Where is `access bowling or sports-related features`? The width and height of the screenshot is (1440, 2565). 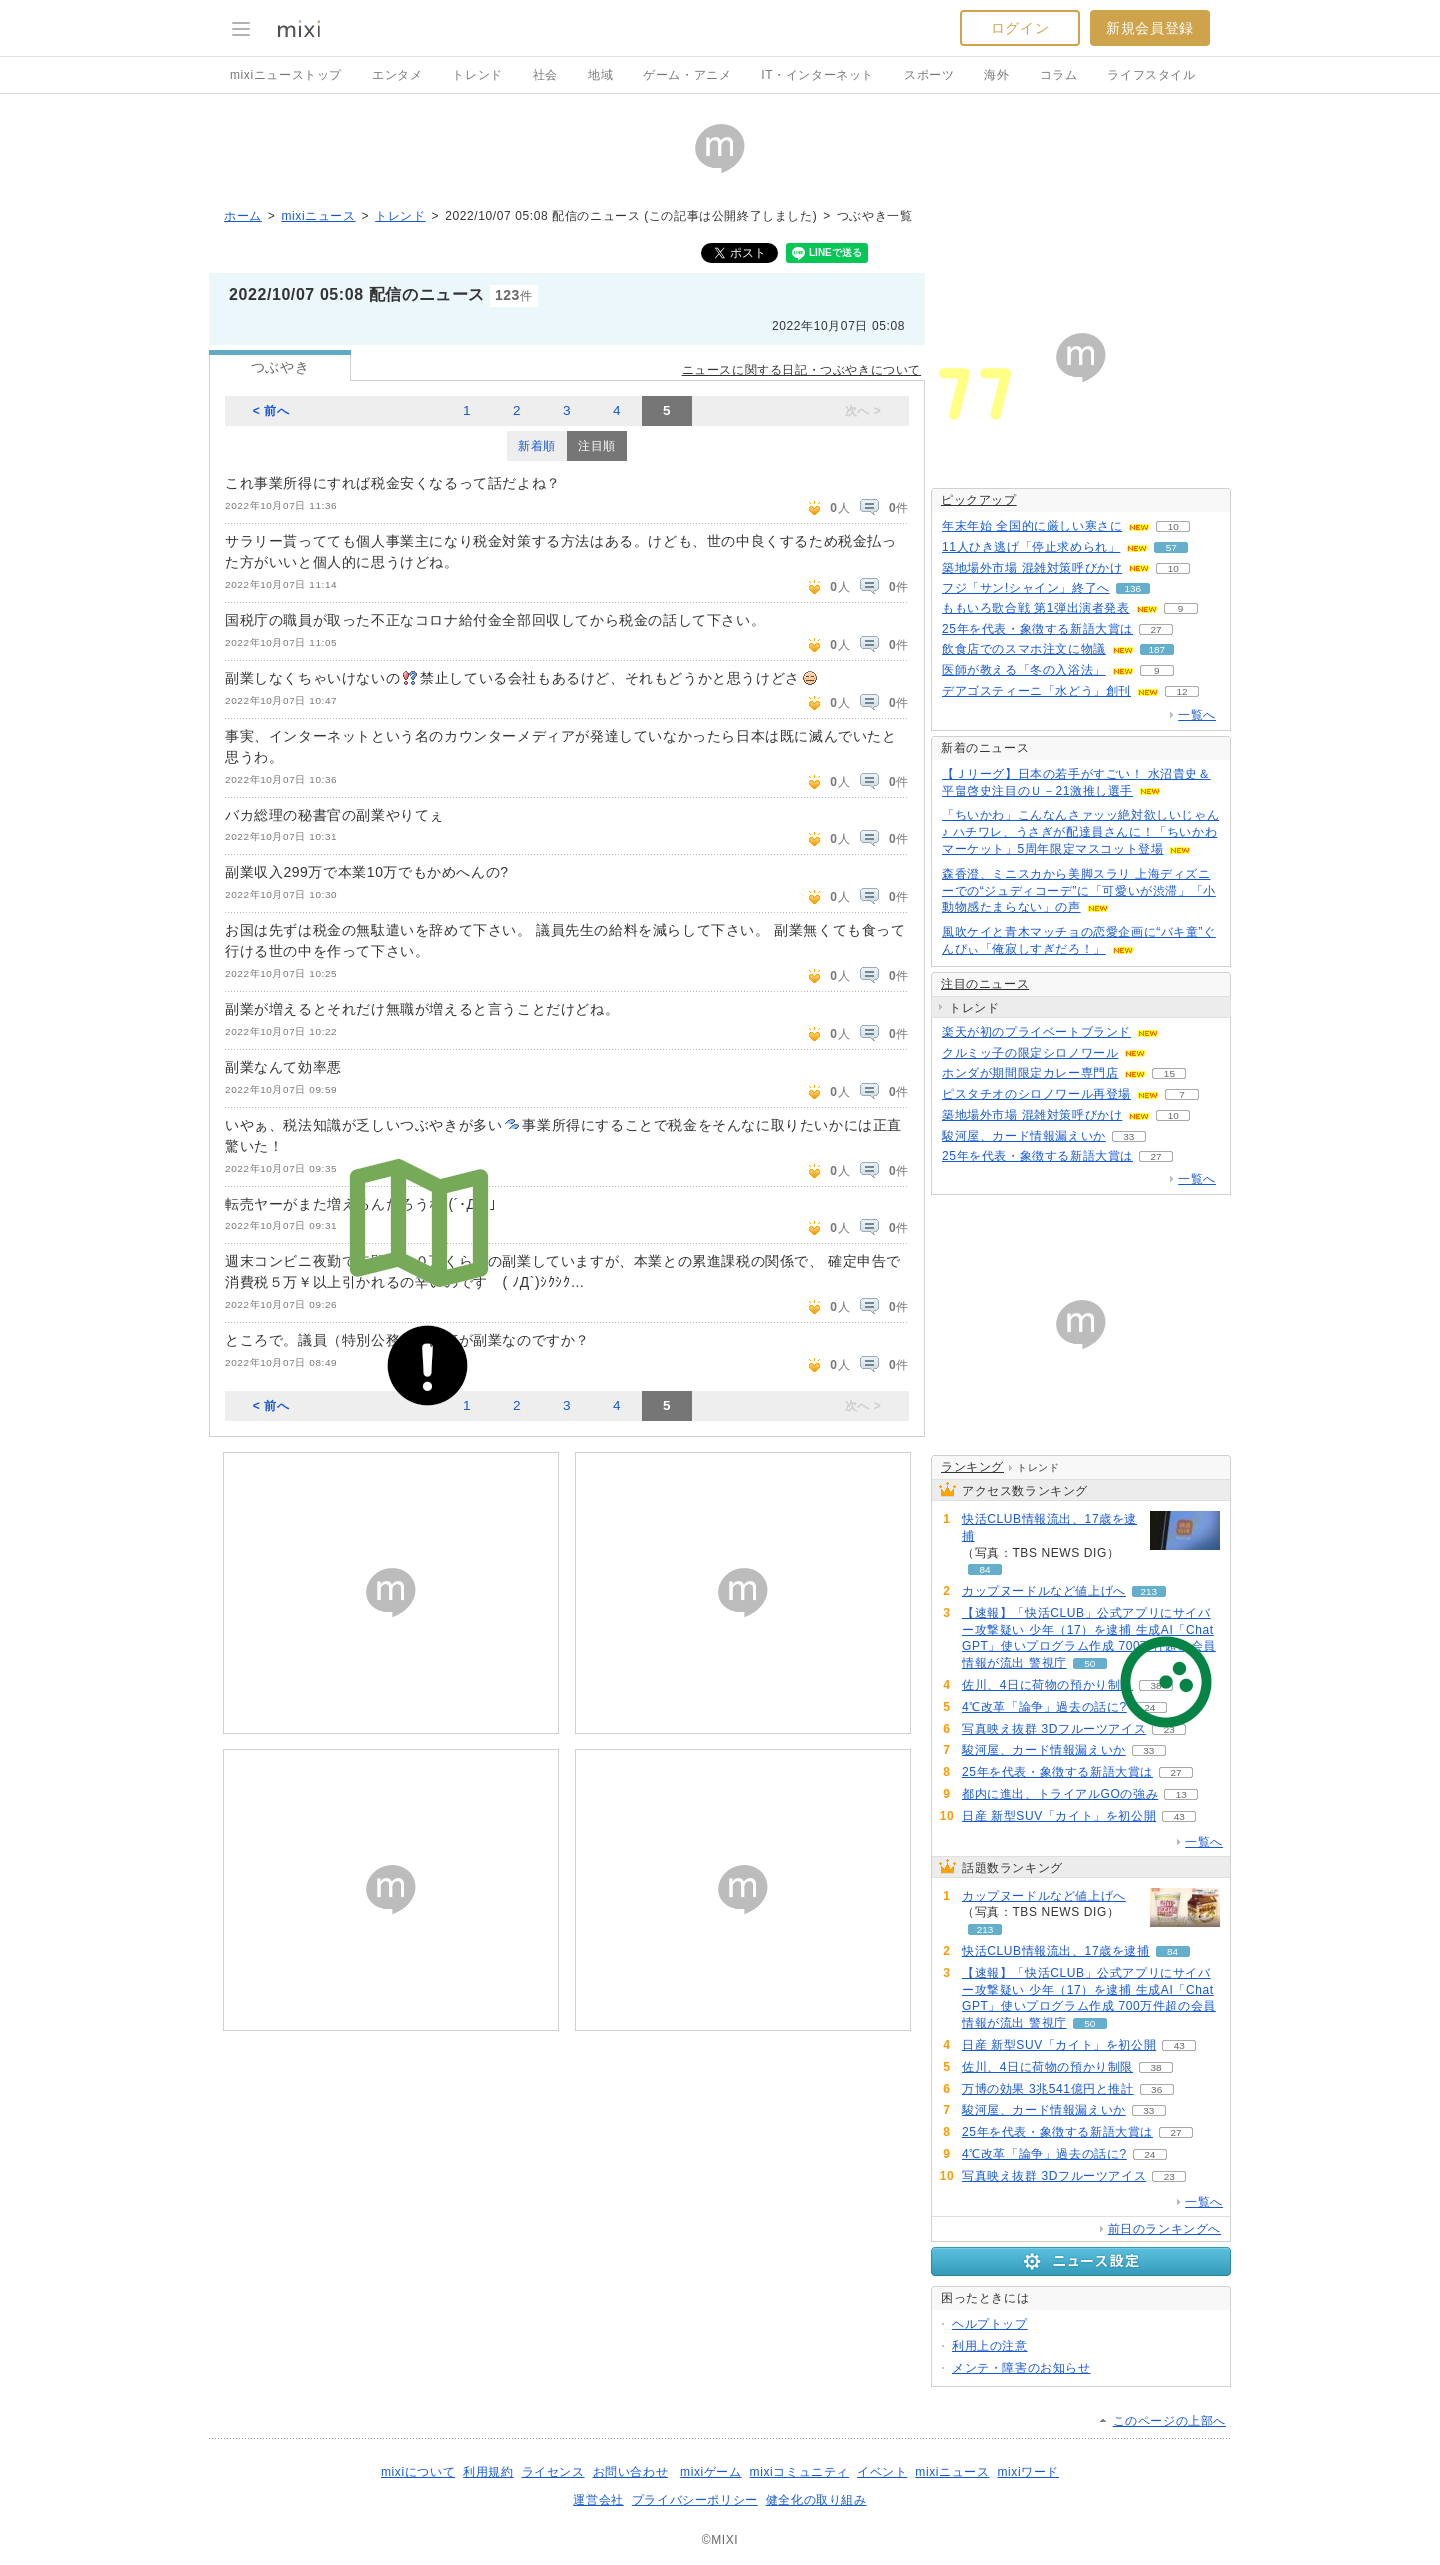 access bowling or sports-related features is located at coordinates (1166, 1682).